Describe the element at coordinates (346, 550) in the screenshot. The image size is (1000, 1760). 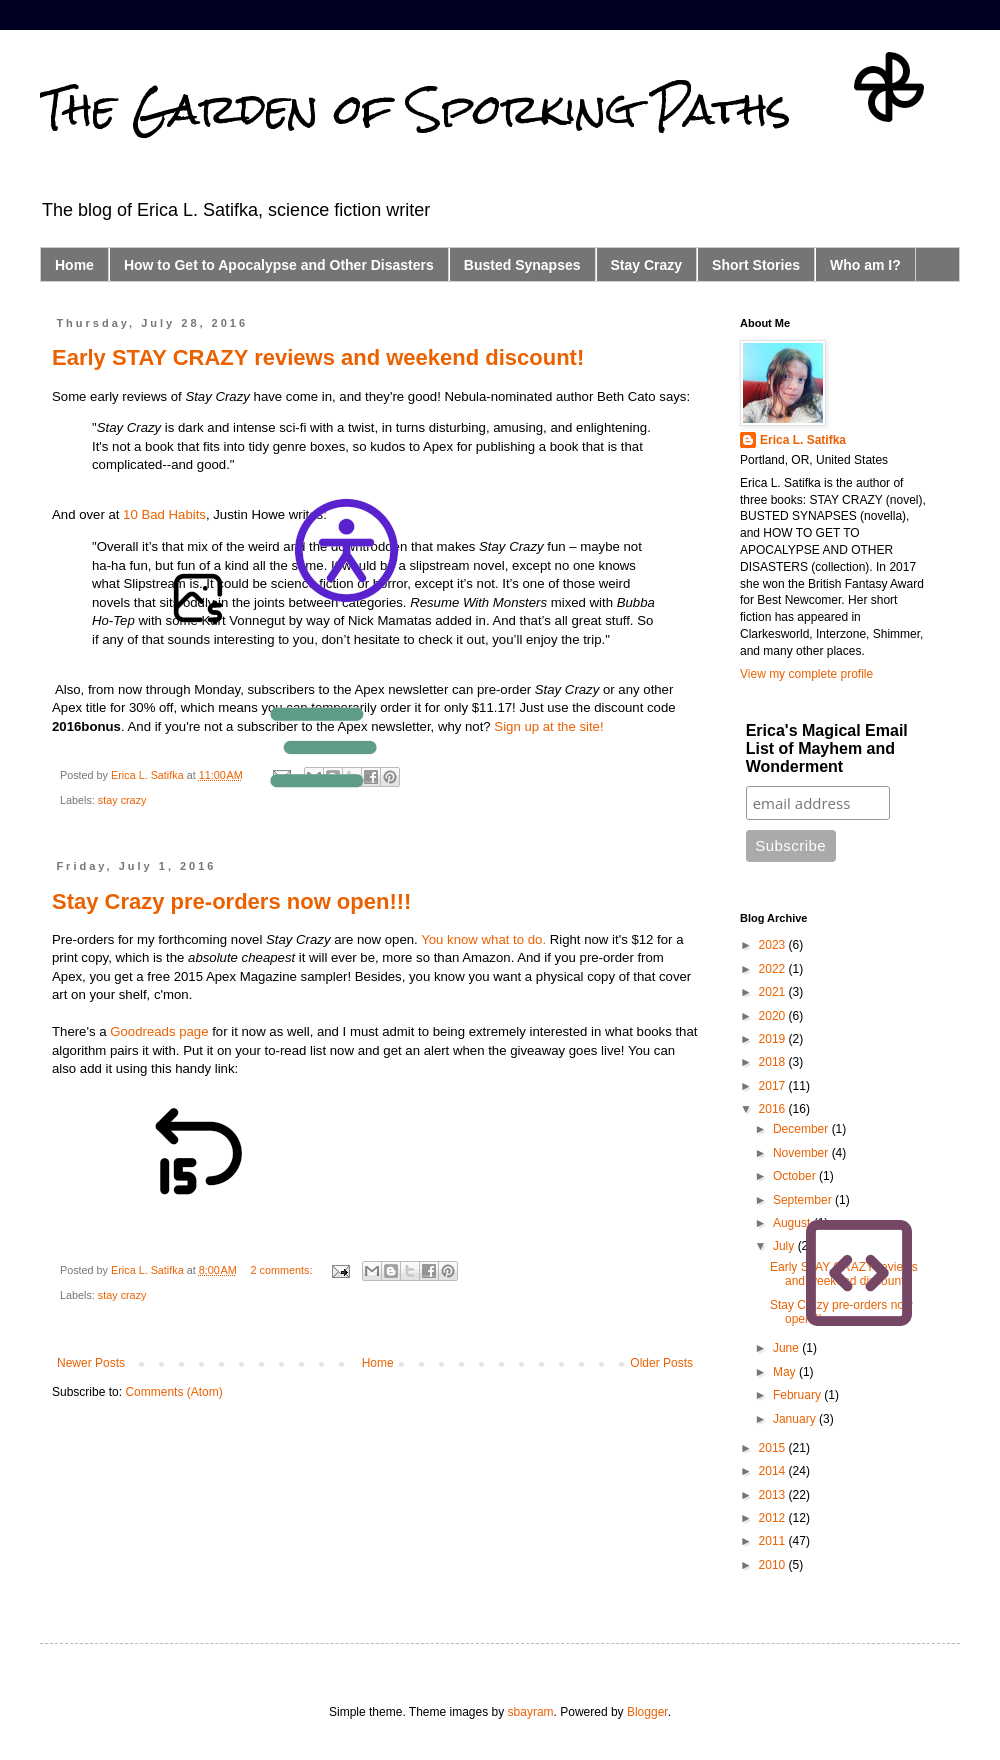
I see `view user profile` at that location.